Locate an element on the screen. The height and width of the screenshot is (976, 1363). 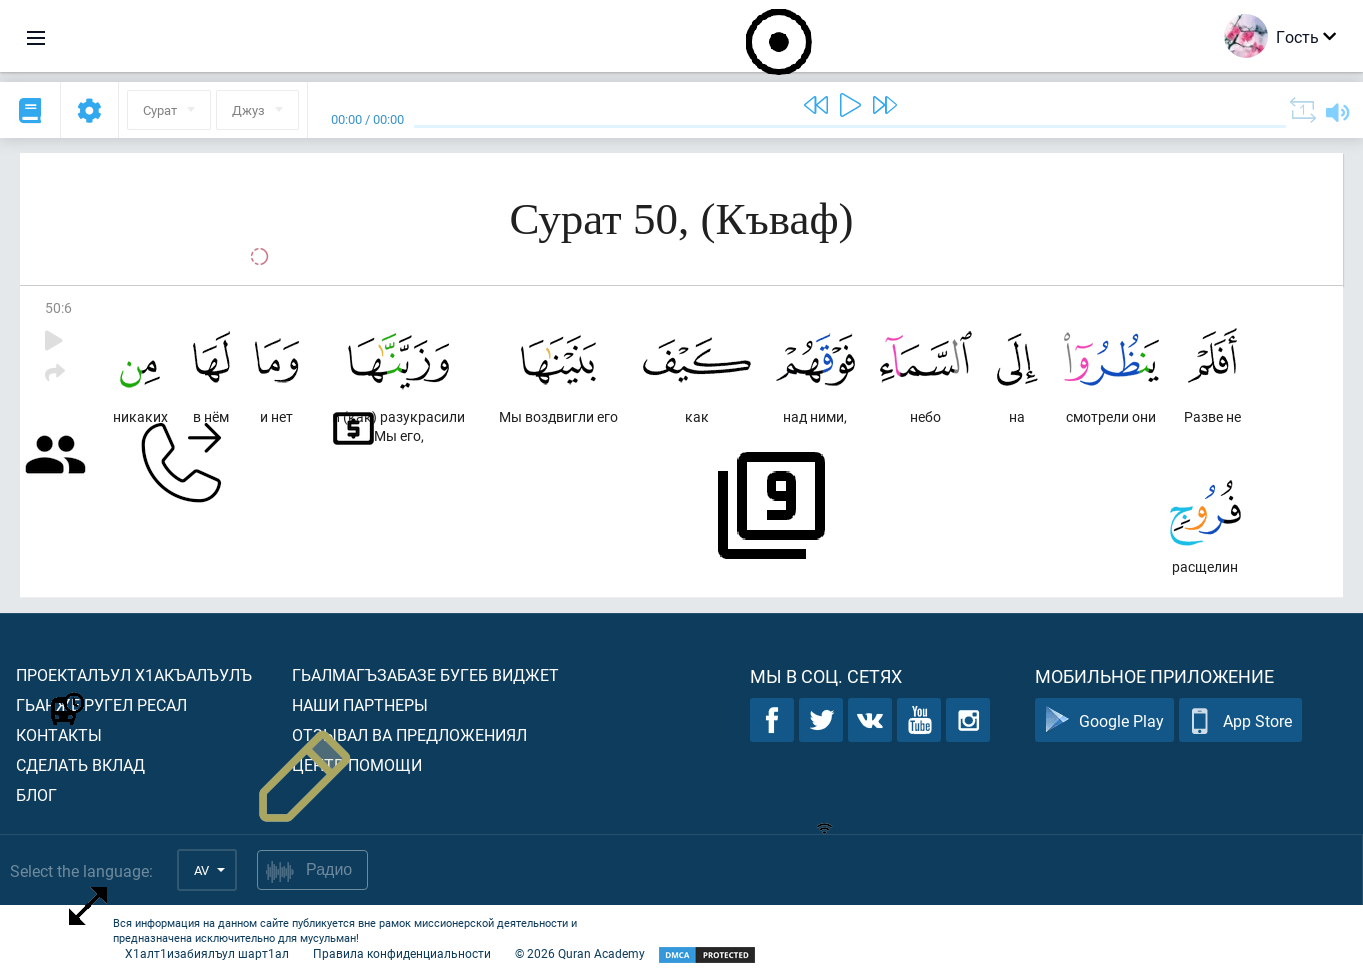
edit content or text is located at coordinates (303, 778).